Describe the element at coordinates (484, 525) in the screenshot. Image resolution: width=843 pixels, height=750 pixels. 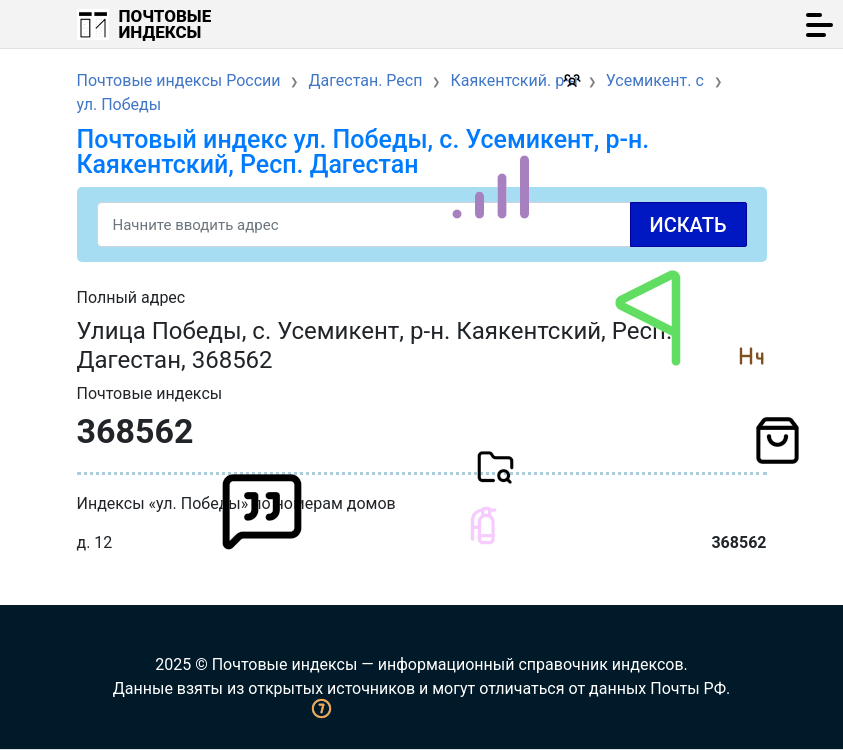
I see `access fire safety information` at that location.